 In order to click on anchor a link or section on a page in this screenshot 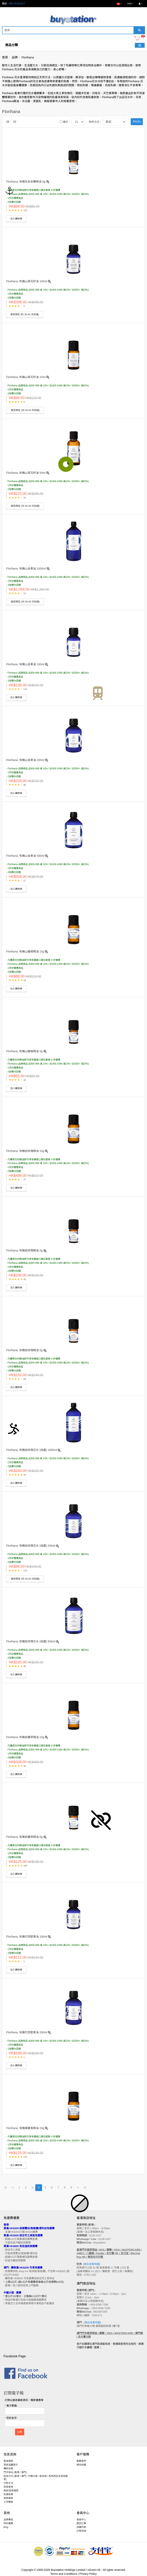, I will do `click(9, 191)`.